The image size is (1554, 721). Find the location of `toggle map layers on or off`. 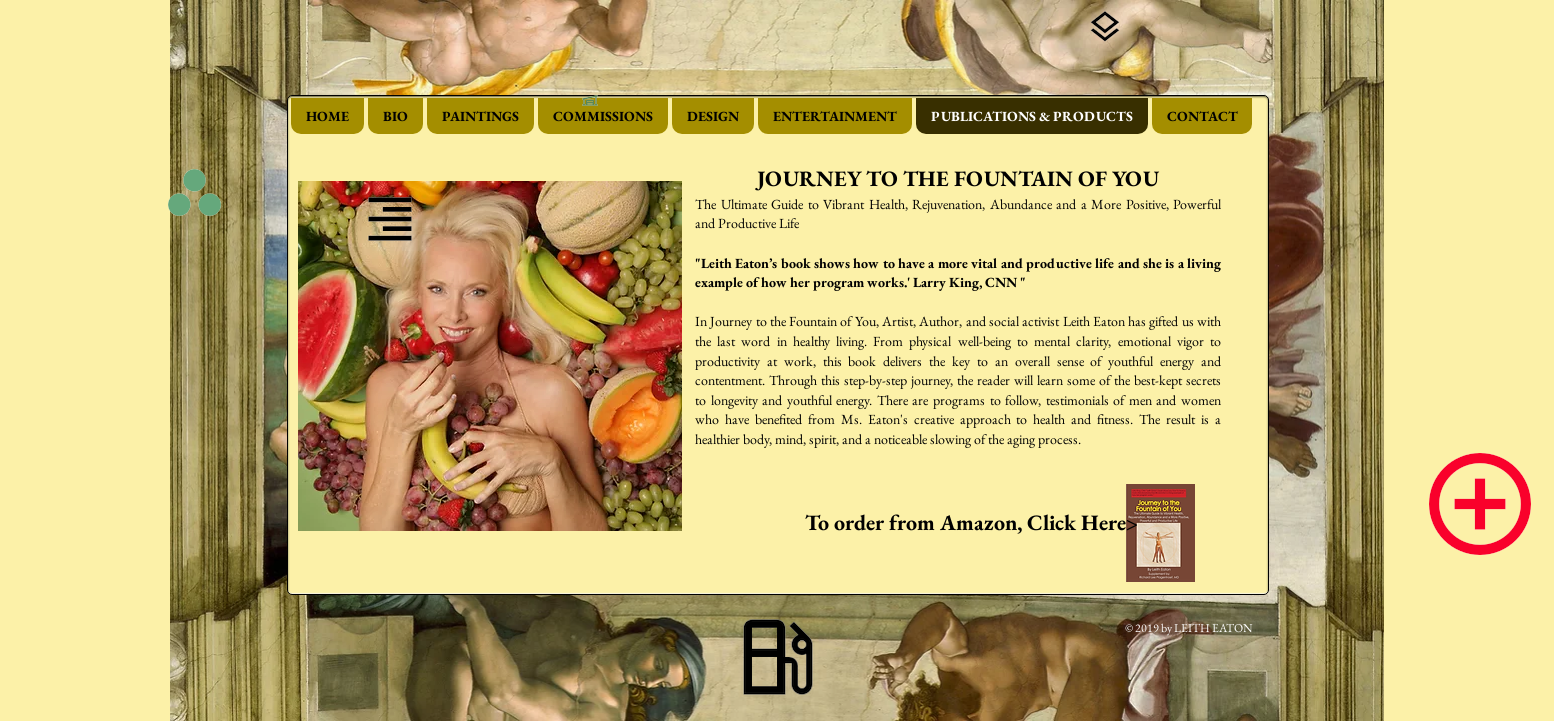

toggle map layers on or off is located at coordinates (1105, 27).